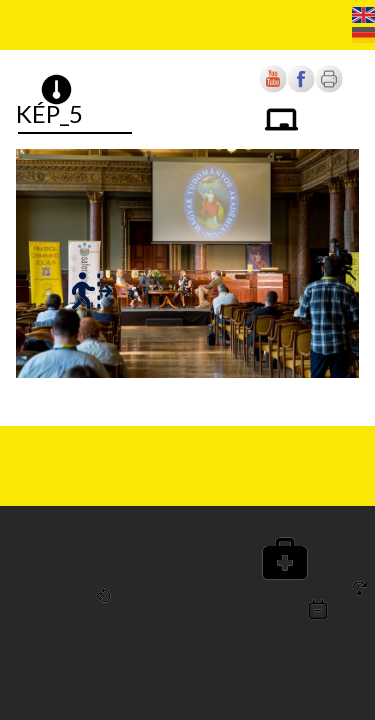 The image size is (375, 720). What do you see at coordinates (56, 89) in the screenshot?
I see `view performance or speed metrics` at bounding box center [56, 89].